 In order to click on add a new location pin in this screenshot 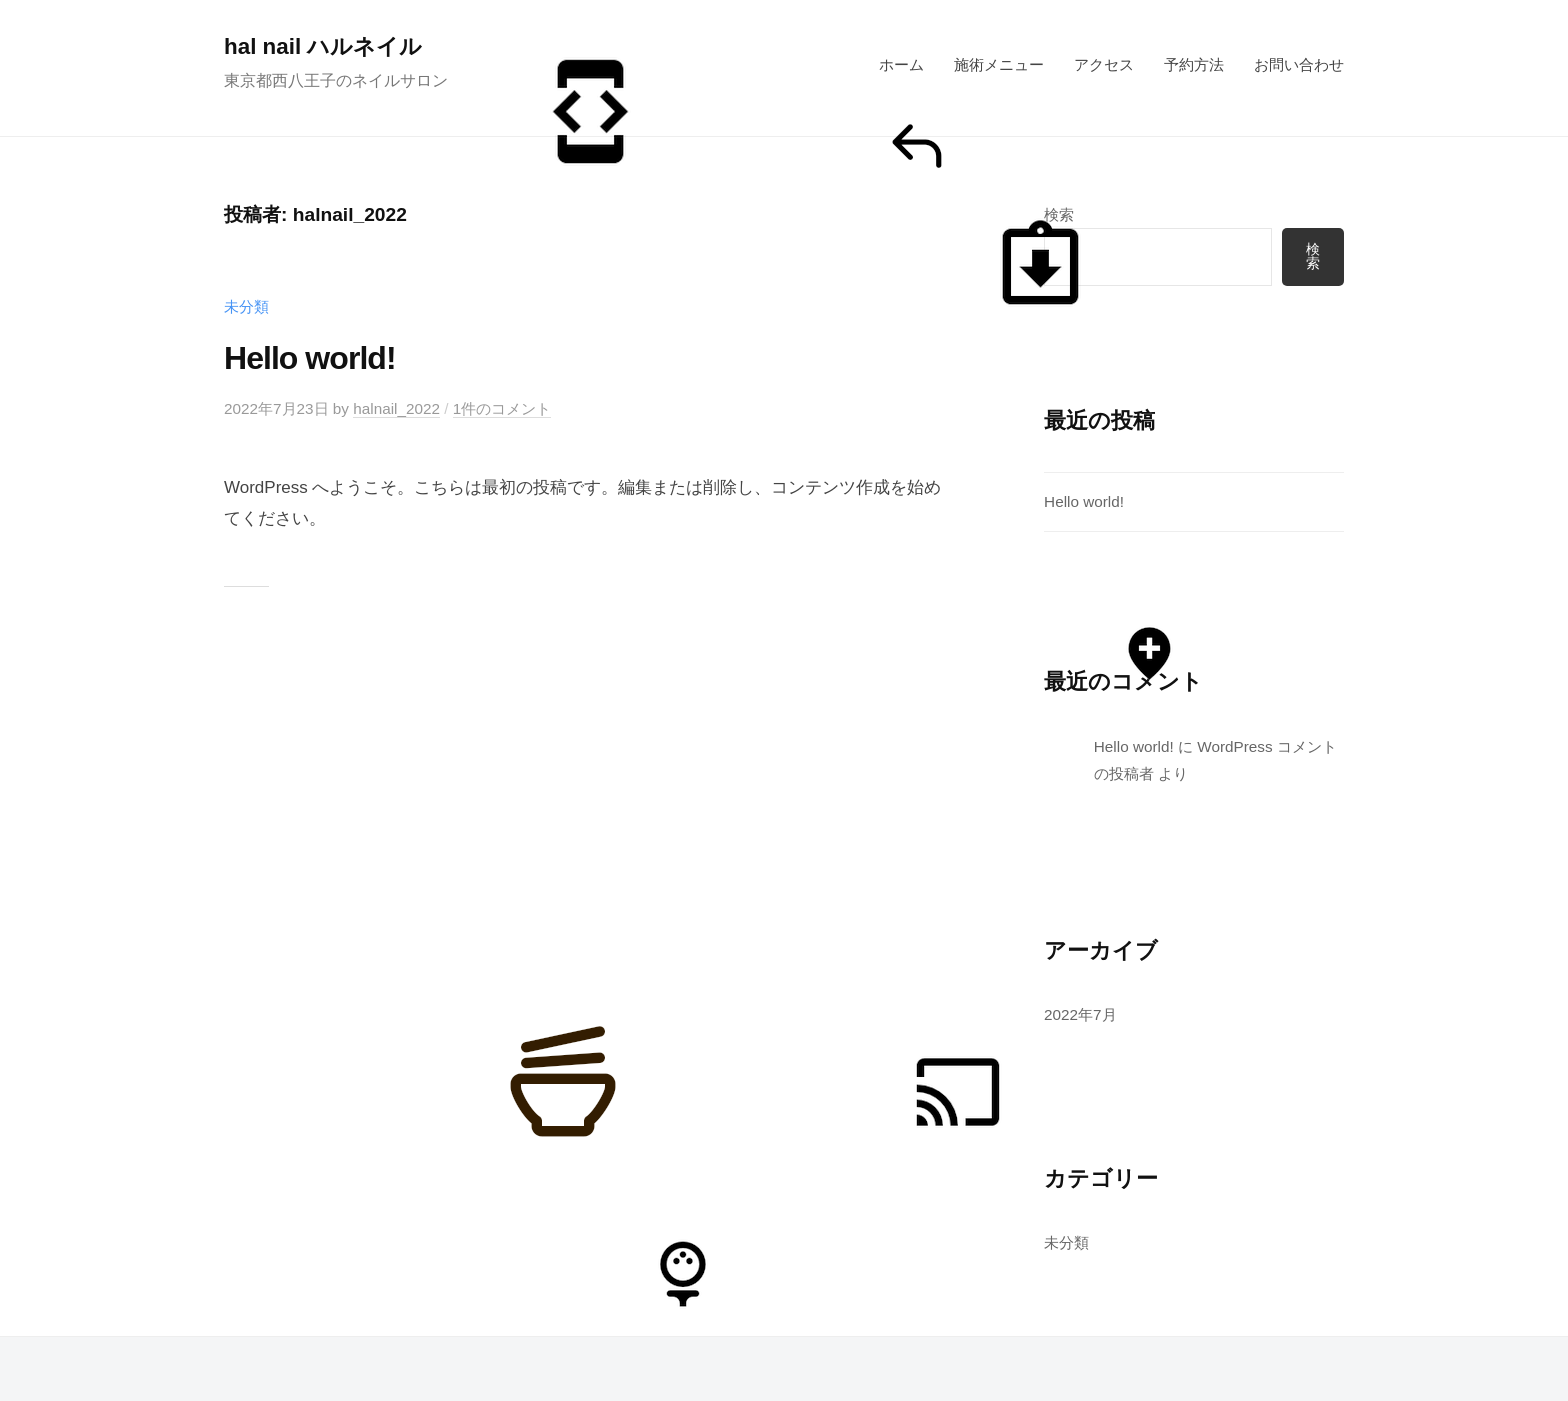, I will do `click(1149, 653)`.